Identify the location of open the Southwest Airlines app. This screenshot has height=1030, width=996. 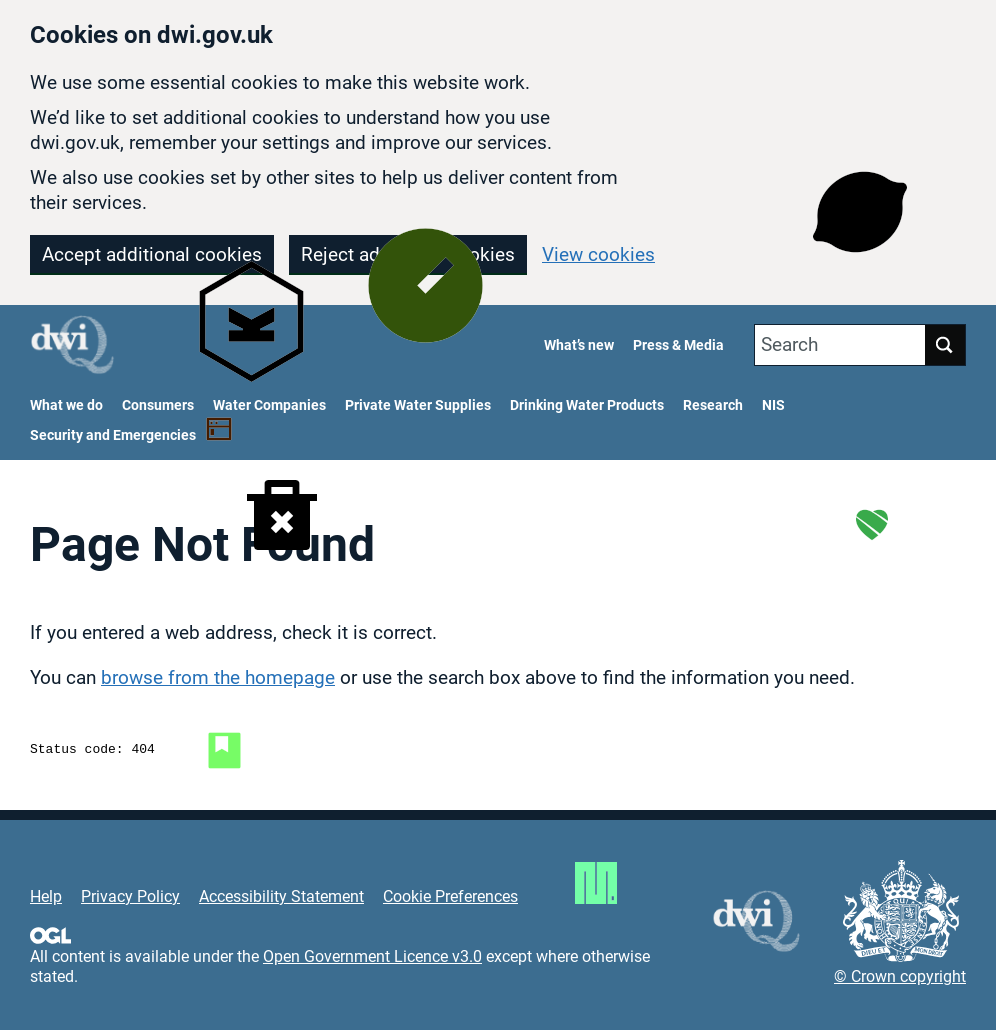
(872, 525).